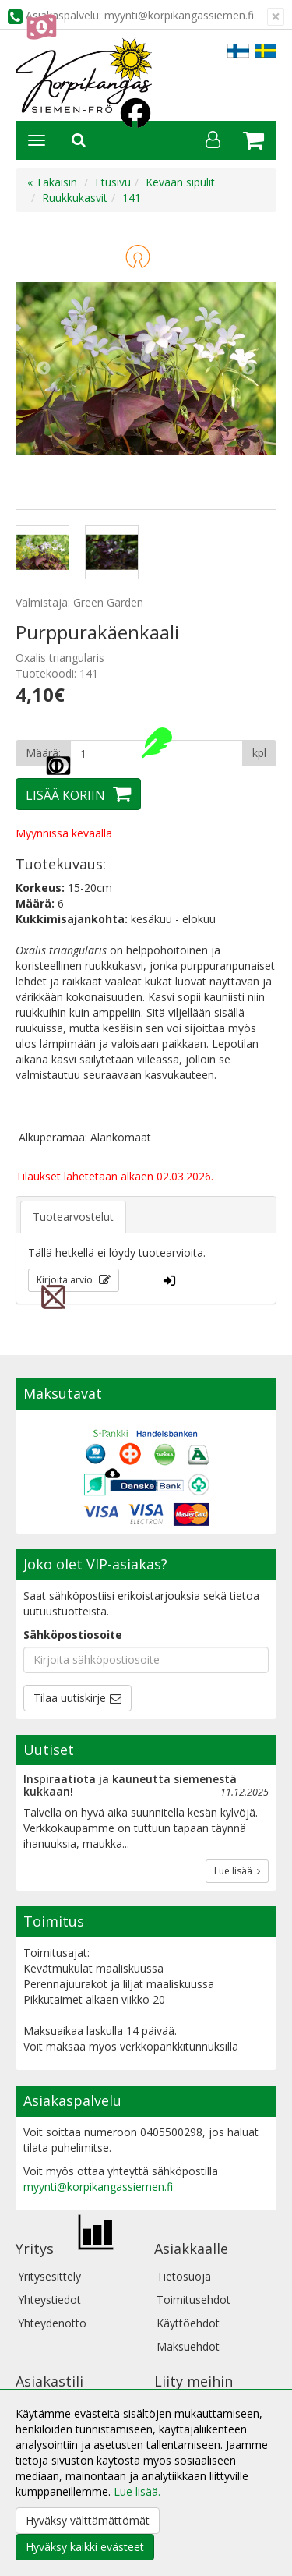  What do you see at coordinates (135, 113) in the screenshot?
I see `open Facebook app` at bounding box center [135, 113].